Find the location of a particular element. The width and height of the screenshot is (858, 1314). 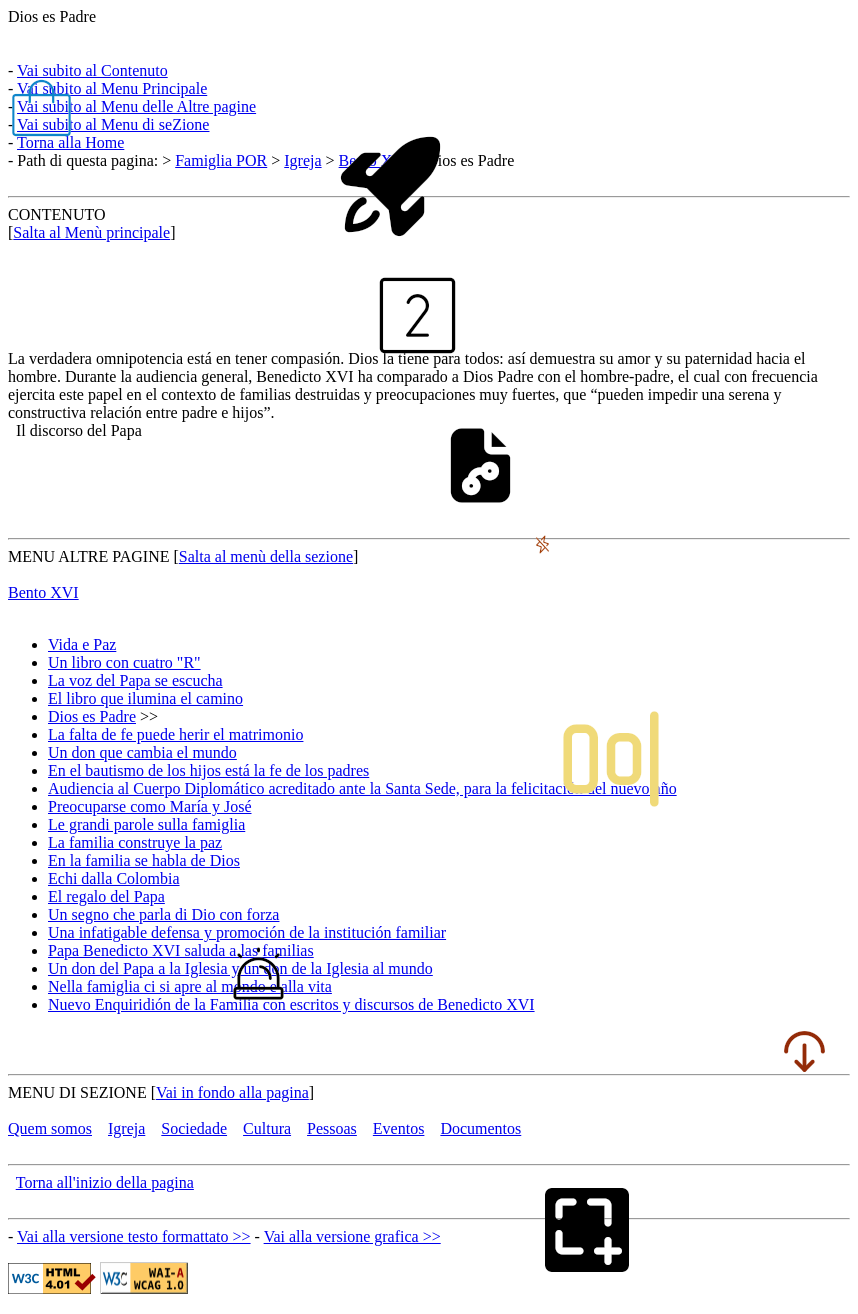

emergency alert or warning notification is located at coordinates (258, 978).